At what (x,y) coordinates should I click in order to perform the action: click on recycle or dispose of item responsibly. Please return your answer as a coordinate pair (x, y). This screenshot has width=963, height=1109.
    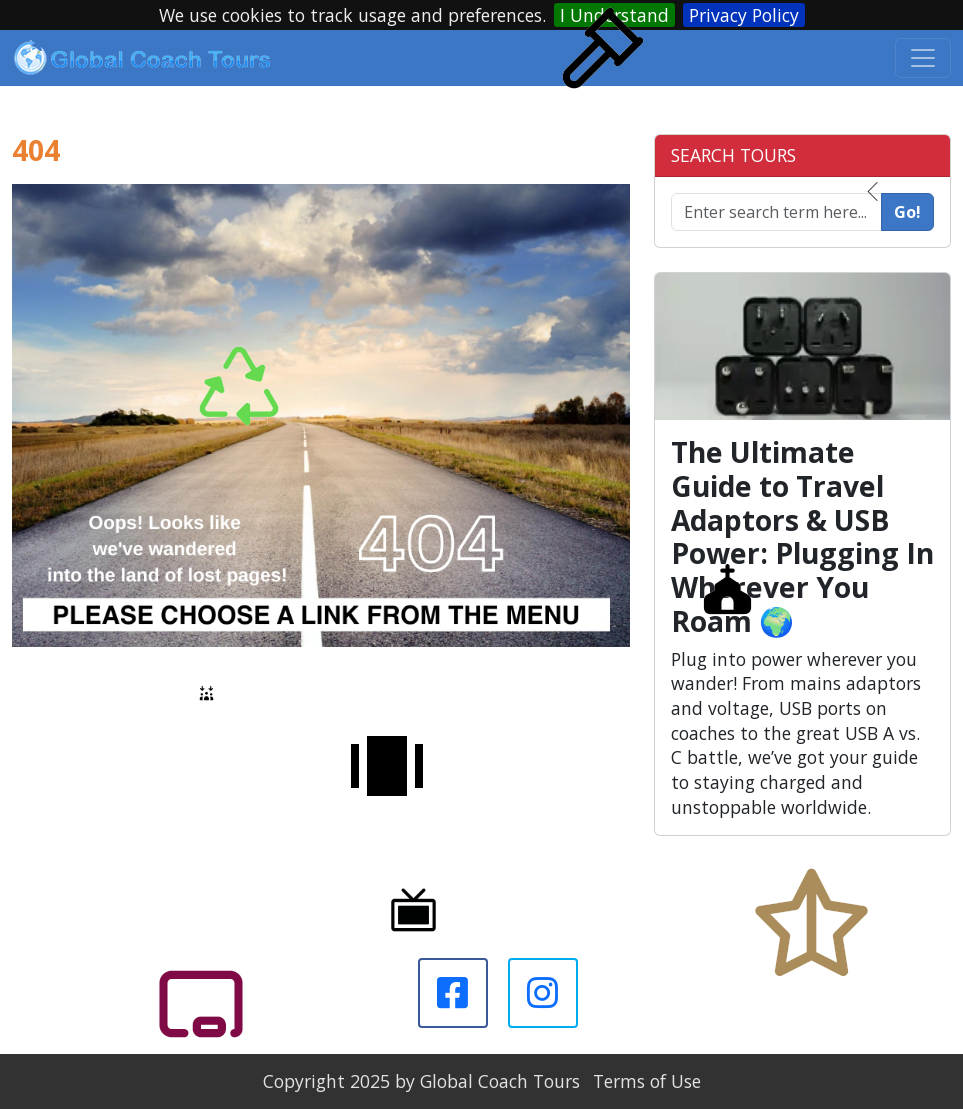
    Looking at the image, I should click on (239, 386).